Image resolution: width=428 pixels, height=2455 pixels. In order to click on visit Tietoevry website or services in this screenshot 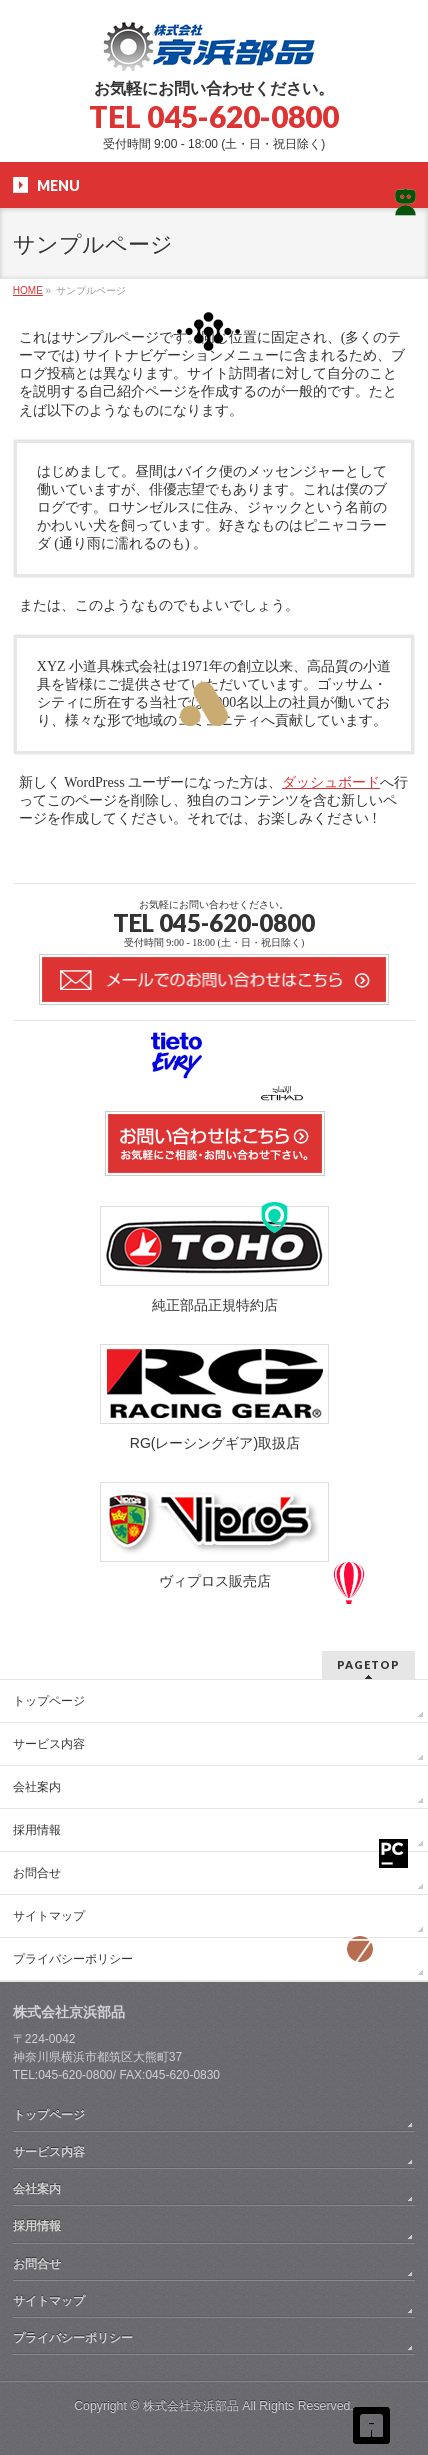, I will do `click(176, 1055)`.